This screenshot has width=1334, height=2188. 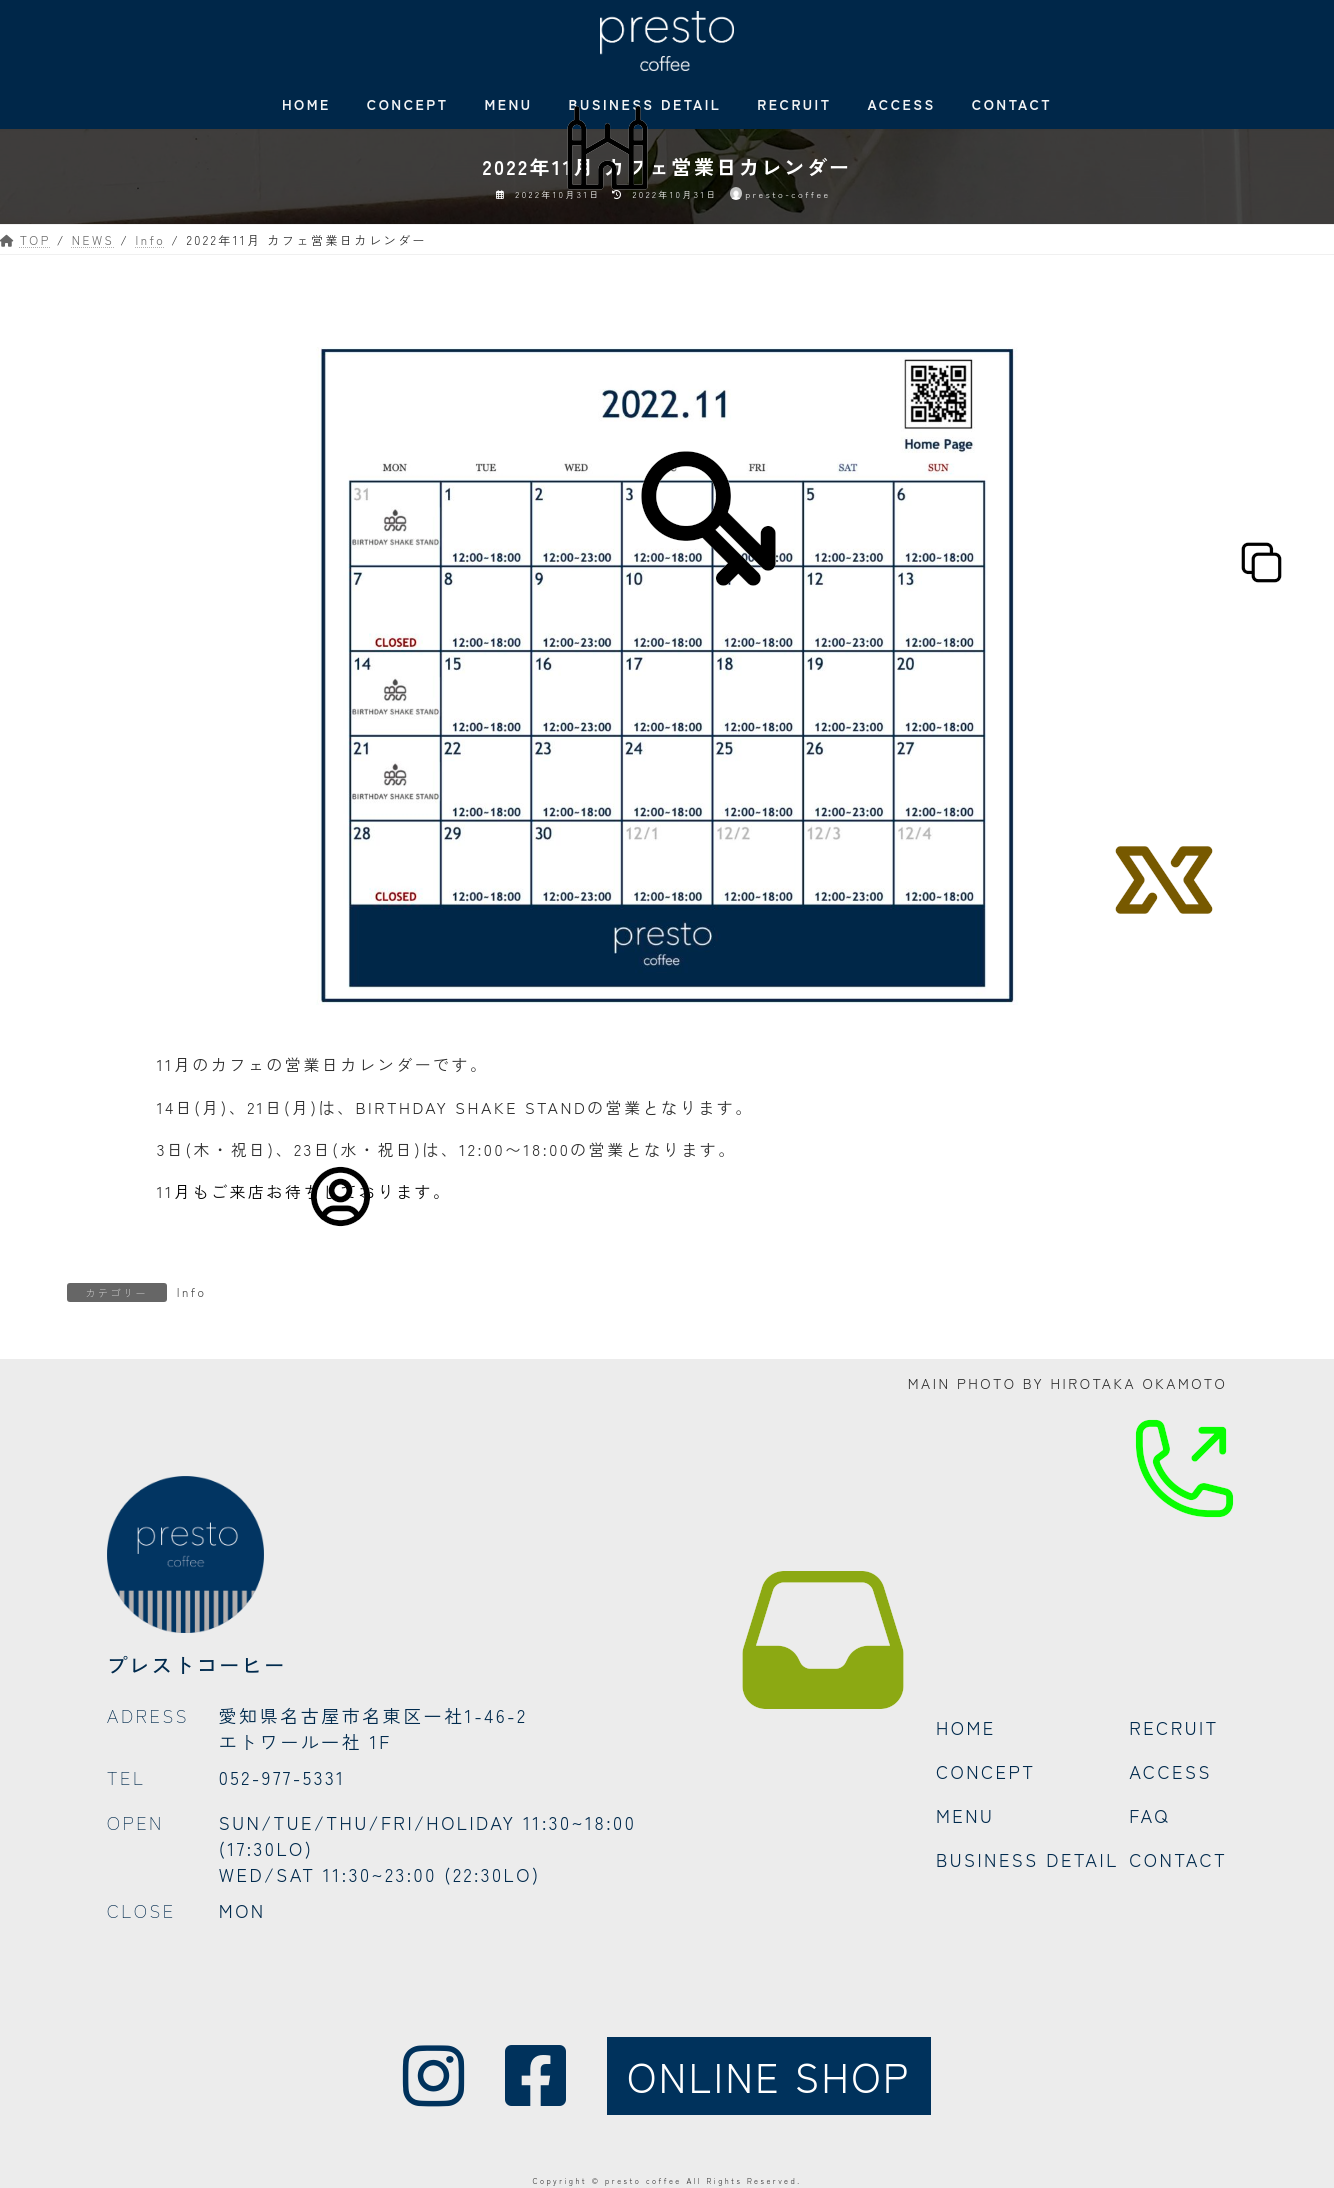 What do you see at coordinates (1261, 562) in the screenshot?
I see `copy to clipboard` at bounding box center [1261, 562].